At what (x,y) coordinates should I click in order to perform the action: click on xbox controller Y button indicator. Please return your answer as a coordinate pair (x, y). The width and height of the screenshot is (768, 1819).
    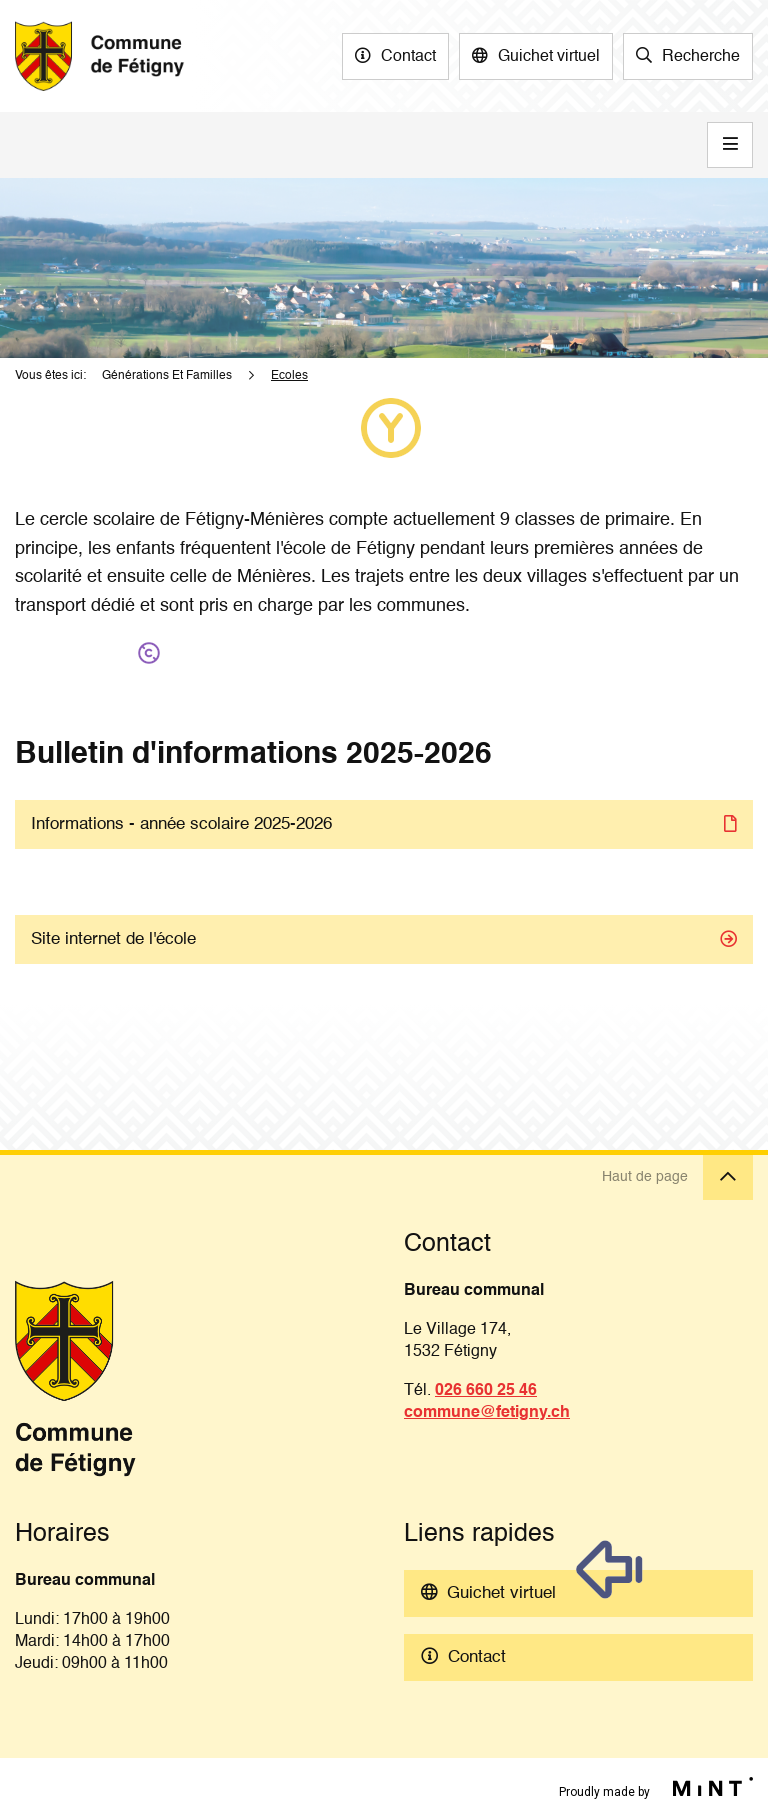
    Looking at the image, I should click on (391, 428).